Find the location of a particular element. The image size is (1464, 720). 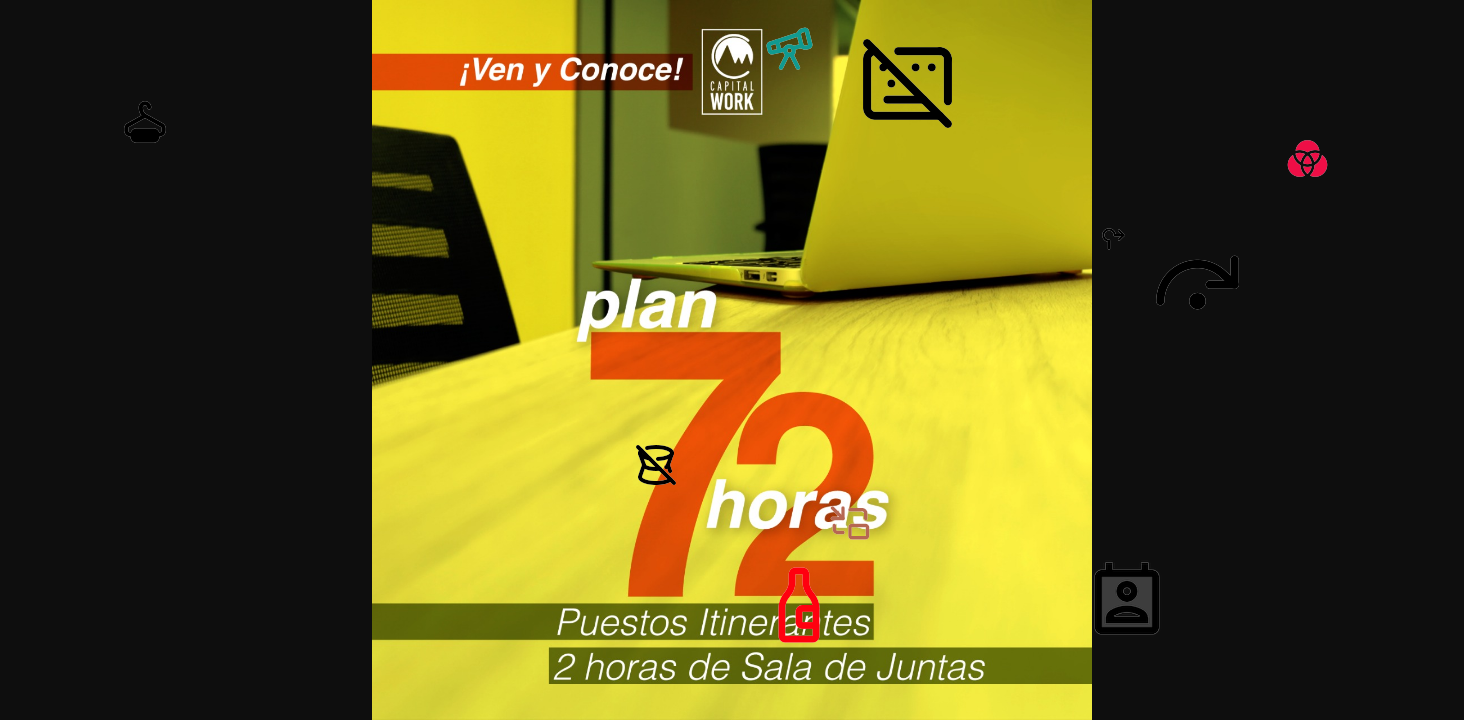

diabolo juggling mode disabled is located at coordinates (656, 465).